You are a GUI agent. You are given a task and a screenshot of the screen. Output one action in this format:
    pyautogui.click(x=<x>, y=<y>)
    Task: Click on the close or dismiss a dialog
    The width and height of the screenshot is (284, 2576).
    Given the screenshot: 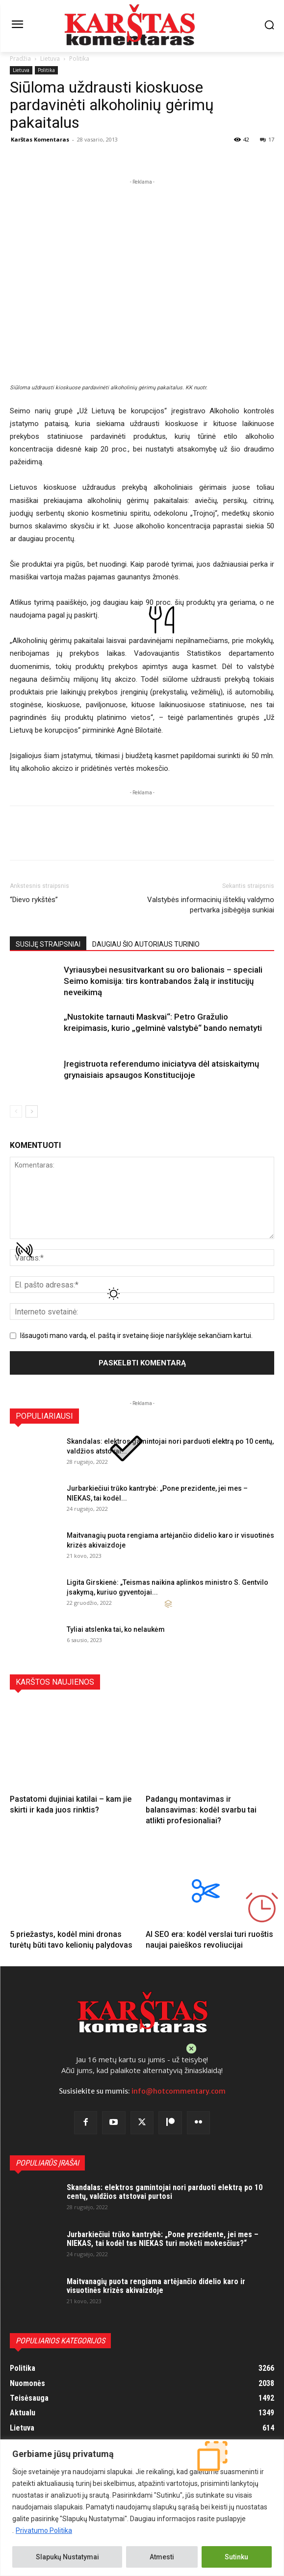 What is the action you would take?
    pyautogui.click(x=191, y=2049)
    